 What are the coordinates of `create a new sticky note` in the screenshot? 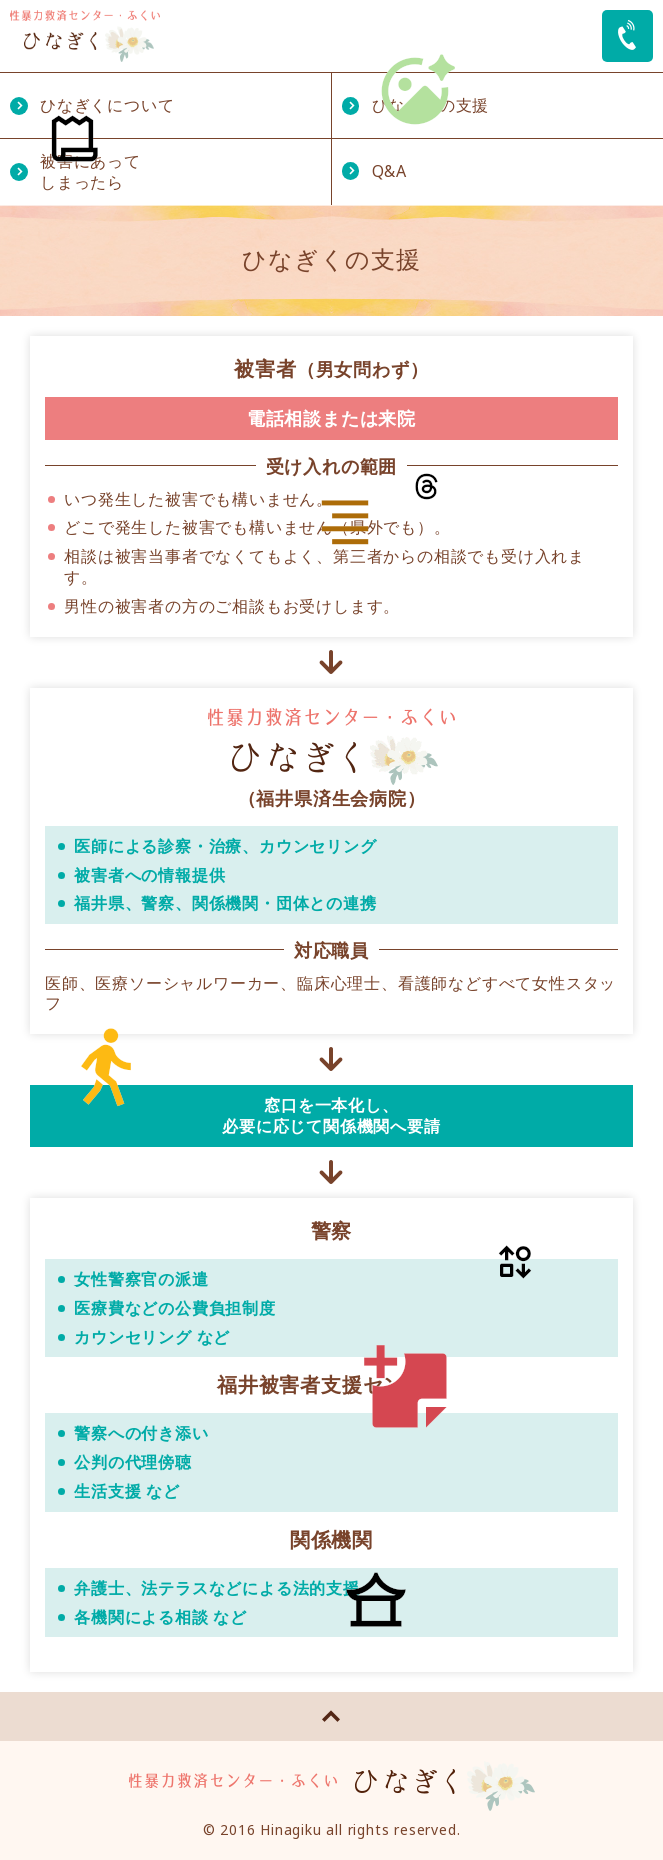 It's located at (409, 1390).